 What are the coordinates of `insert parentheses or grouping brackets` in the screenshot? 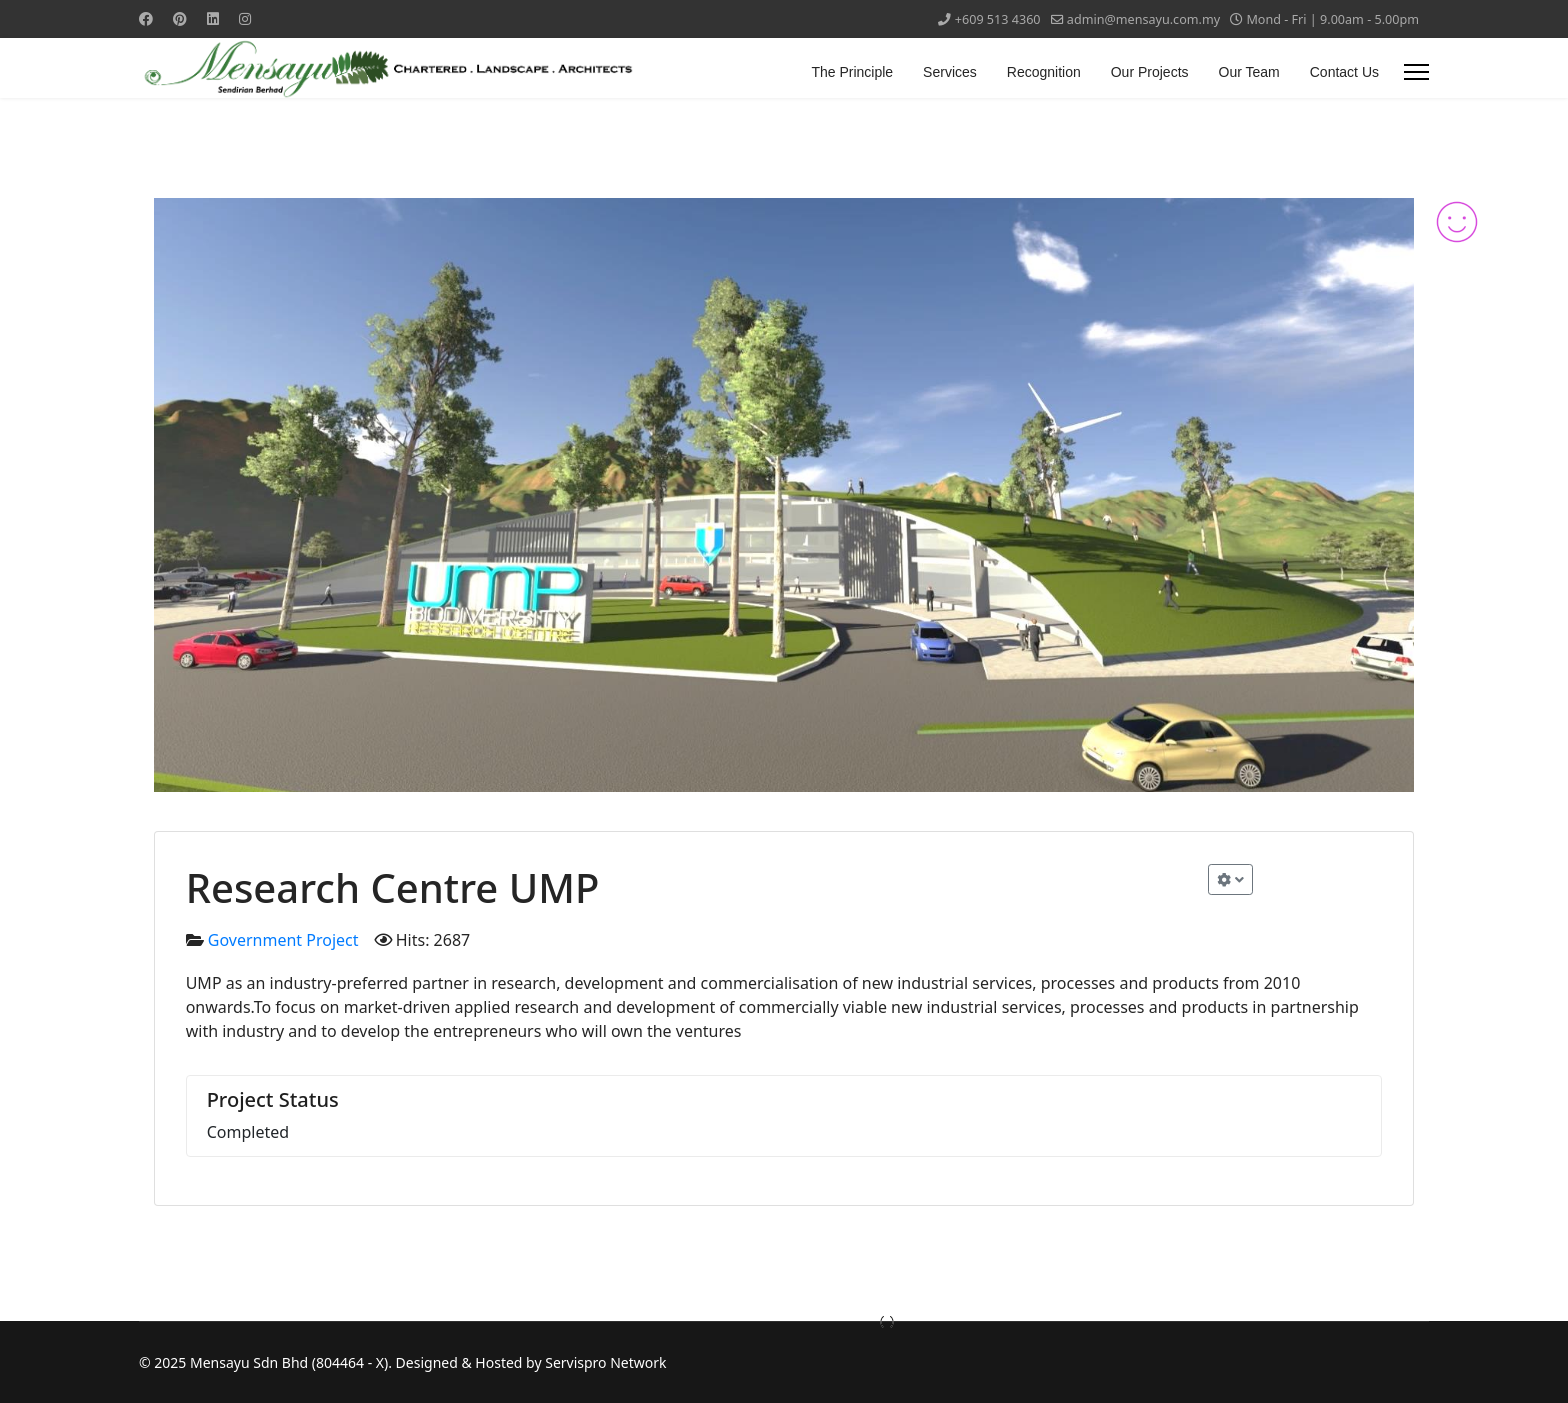 It's located at (887, 1322).